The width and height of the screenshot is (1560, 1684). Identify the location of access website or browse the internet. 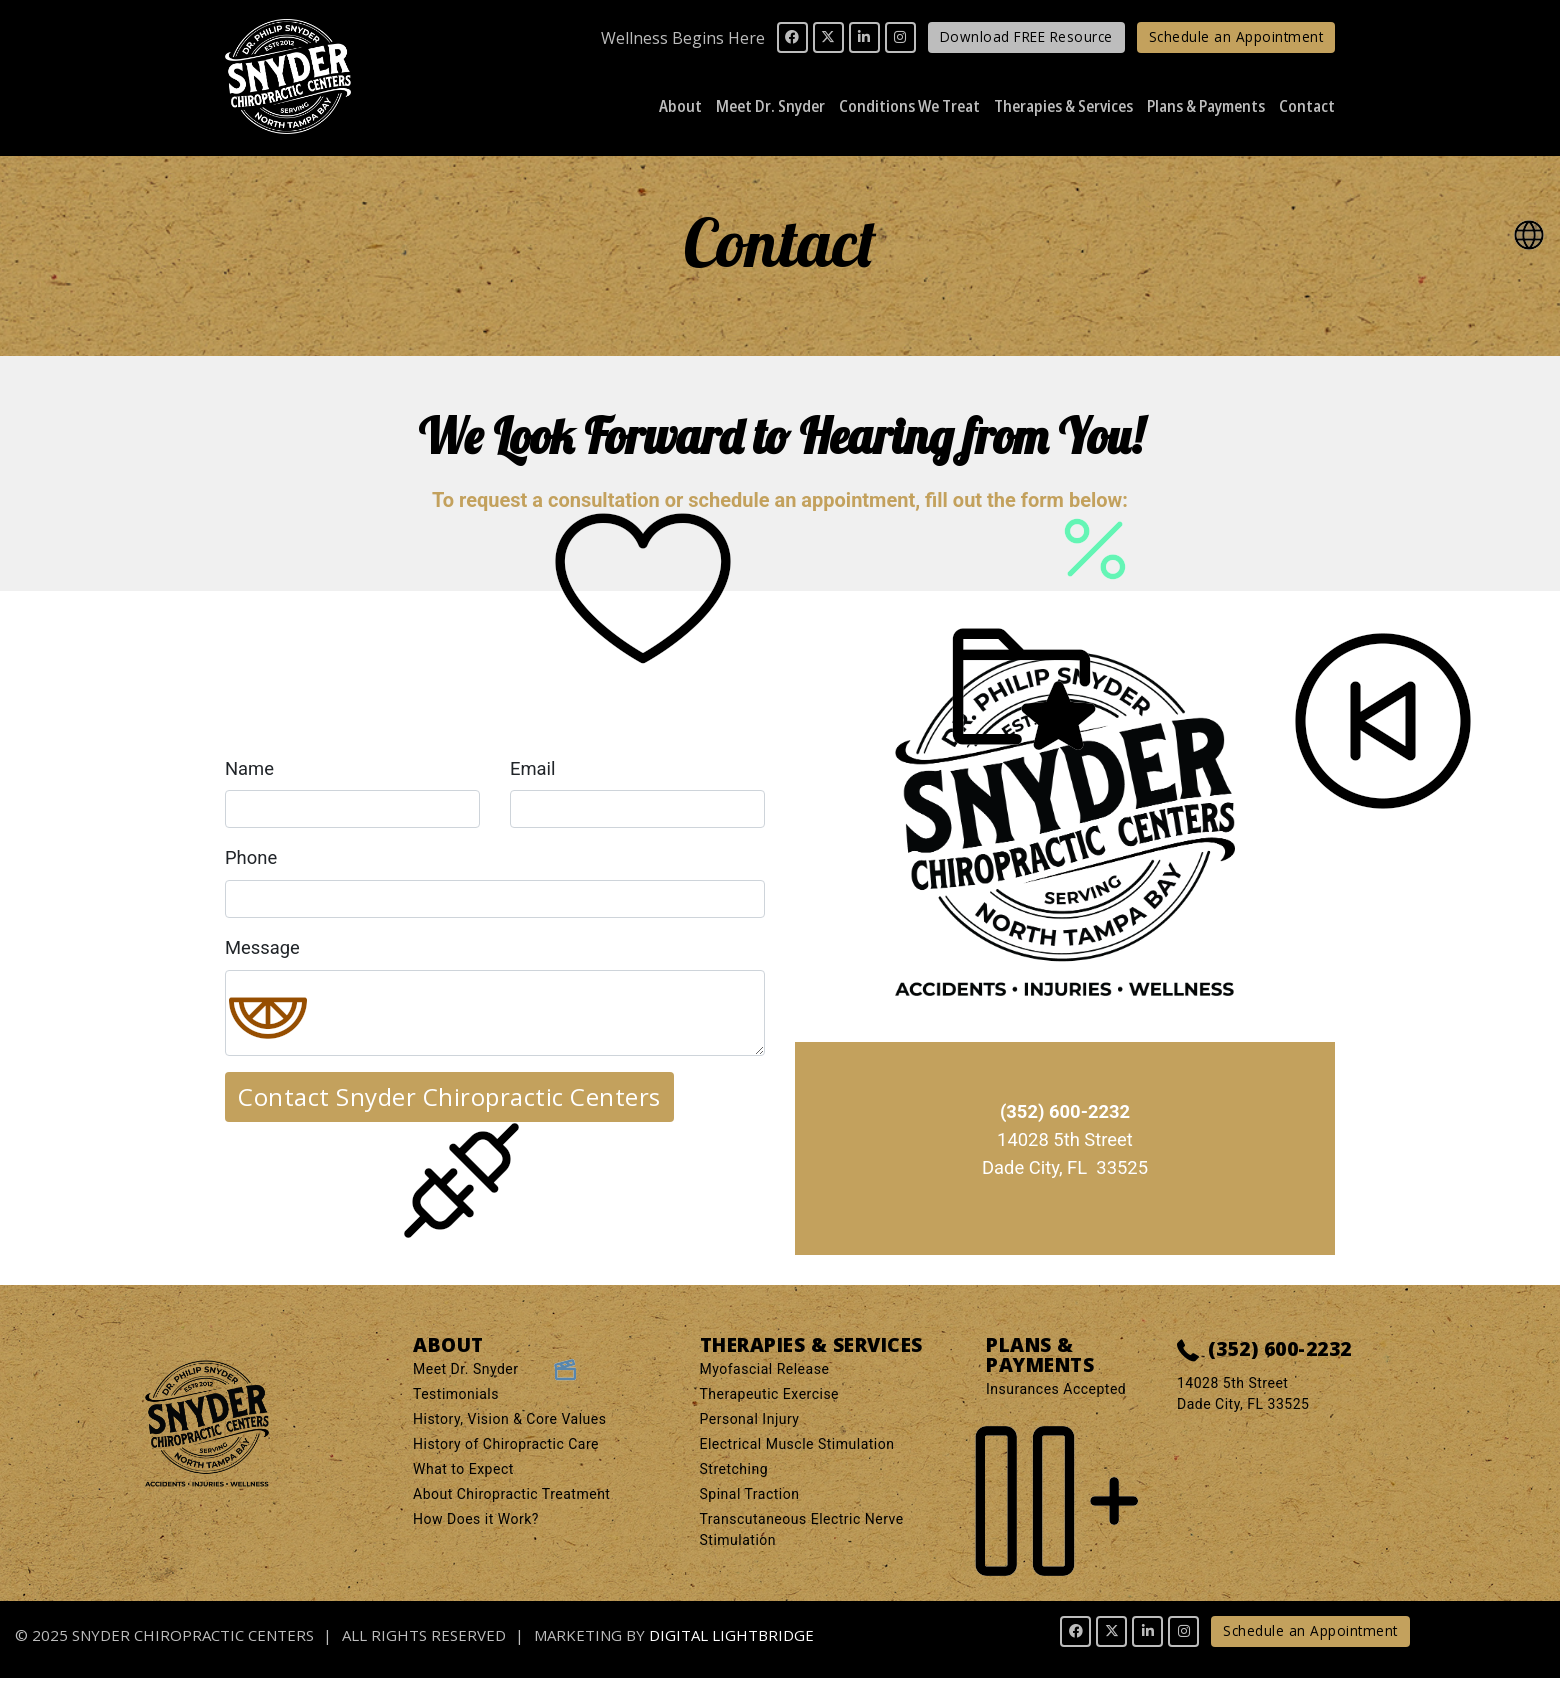
(1529, 235).